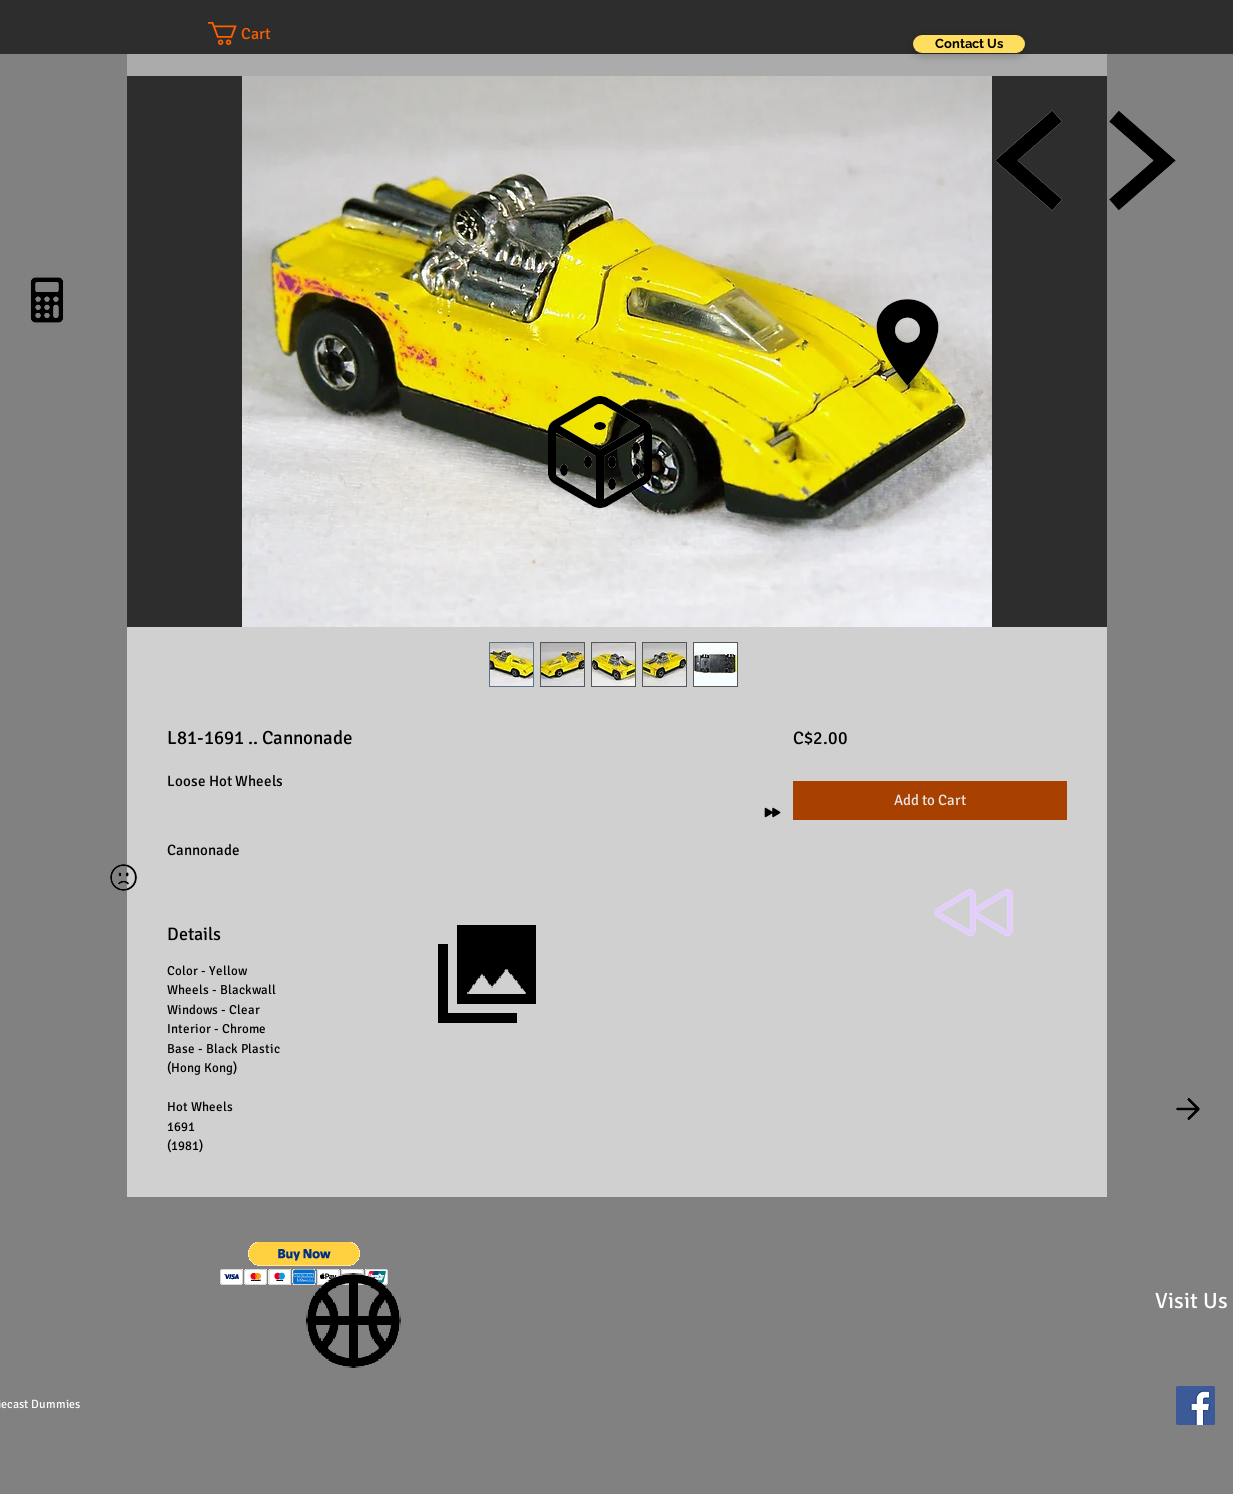 This screenshot has width=1233, height=1494. What do you see at coordinates (1188, 1109) in the screenshot?
I see `navigate to the next page or step` at bounding box center [1188, 1109].